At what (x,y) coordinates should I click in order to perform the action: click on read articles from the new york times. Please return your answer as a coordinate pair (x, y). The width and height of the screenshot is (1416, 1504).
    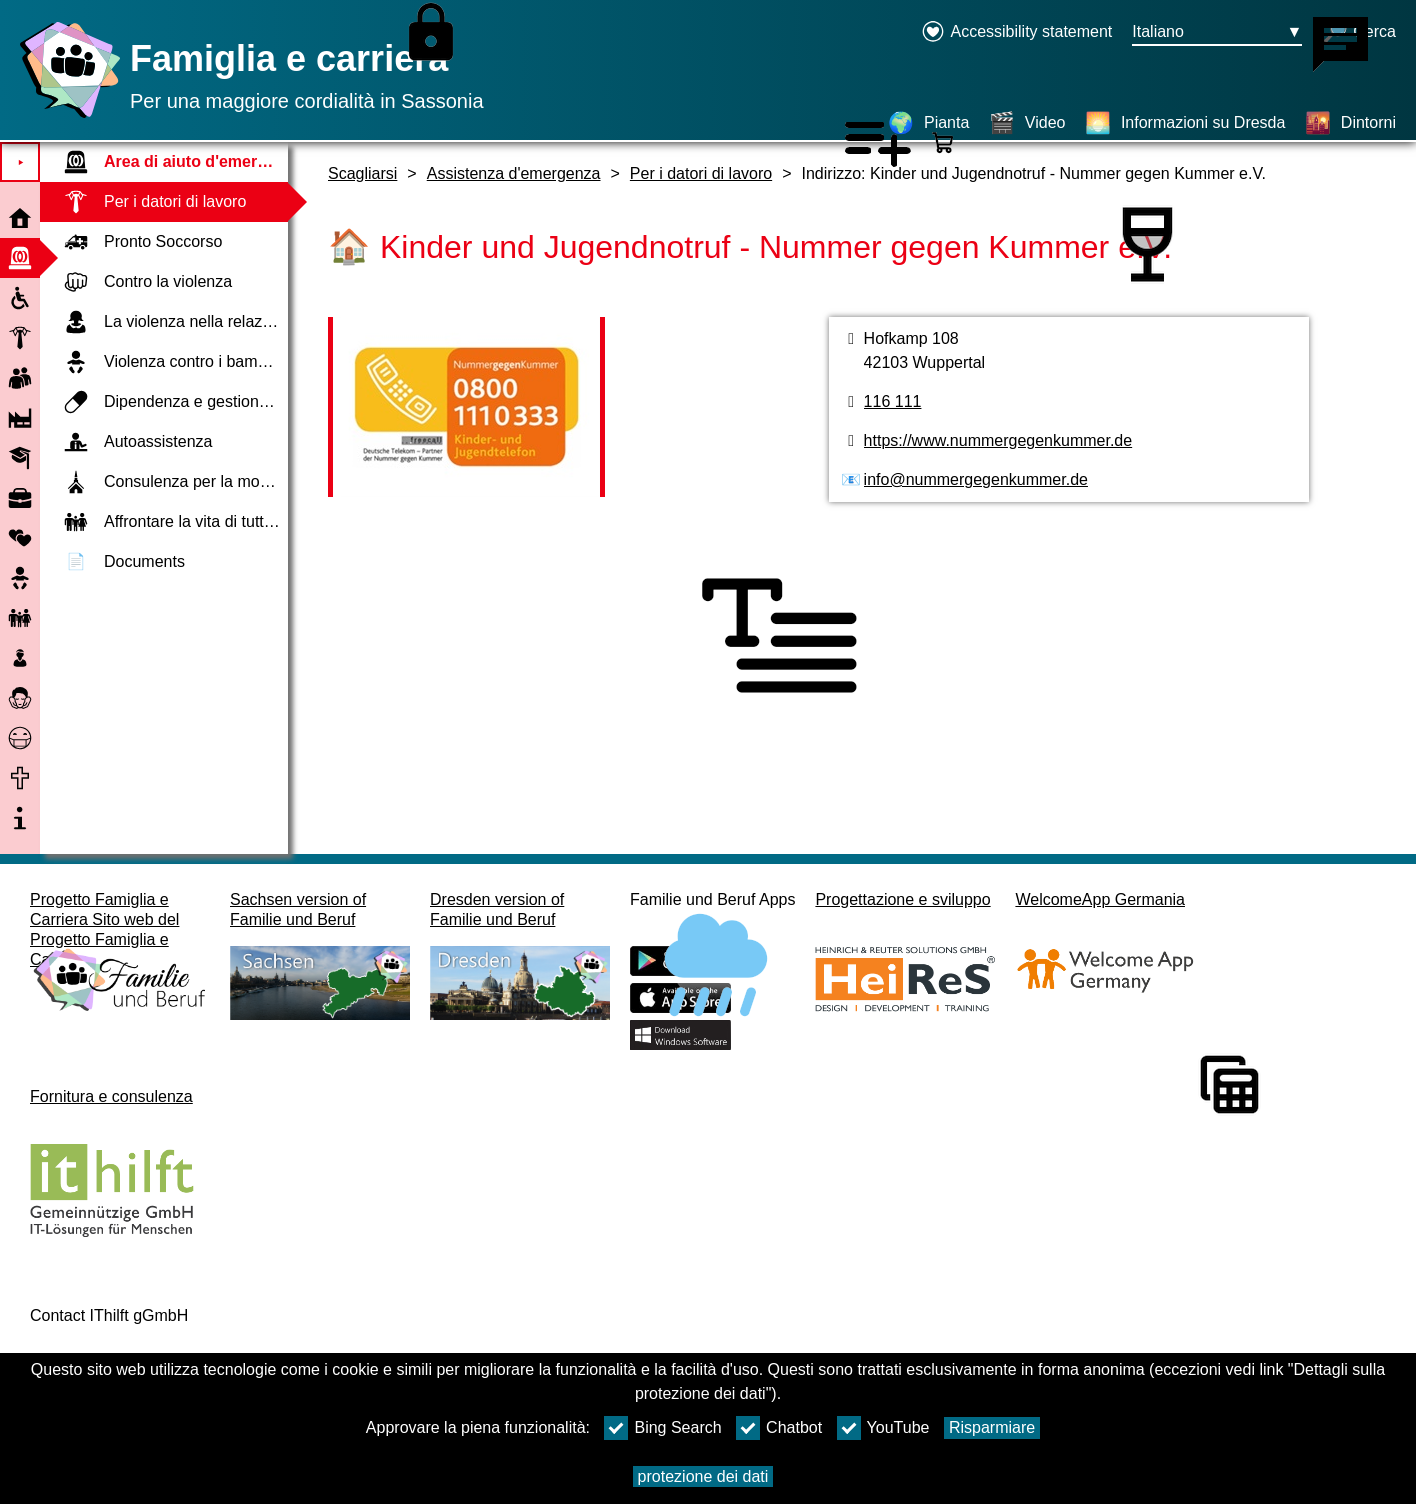
    Looking at the image, I should click on (776, 635).